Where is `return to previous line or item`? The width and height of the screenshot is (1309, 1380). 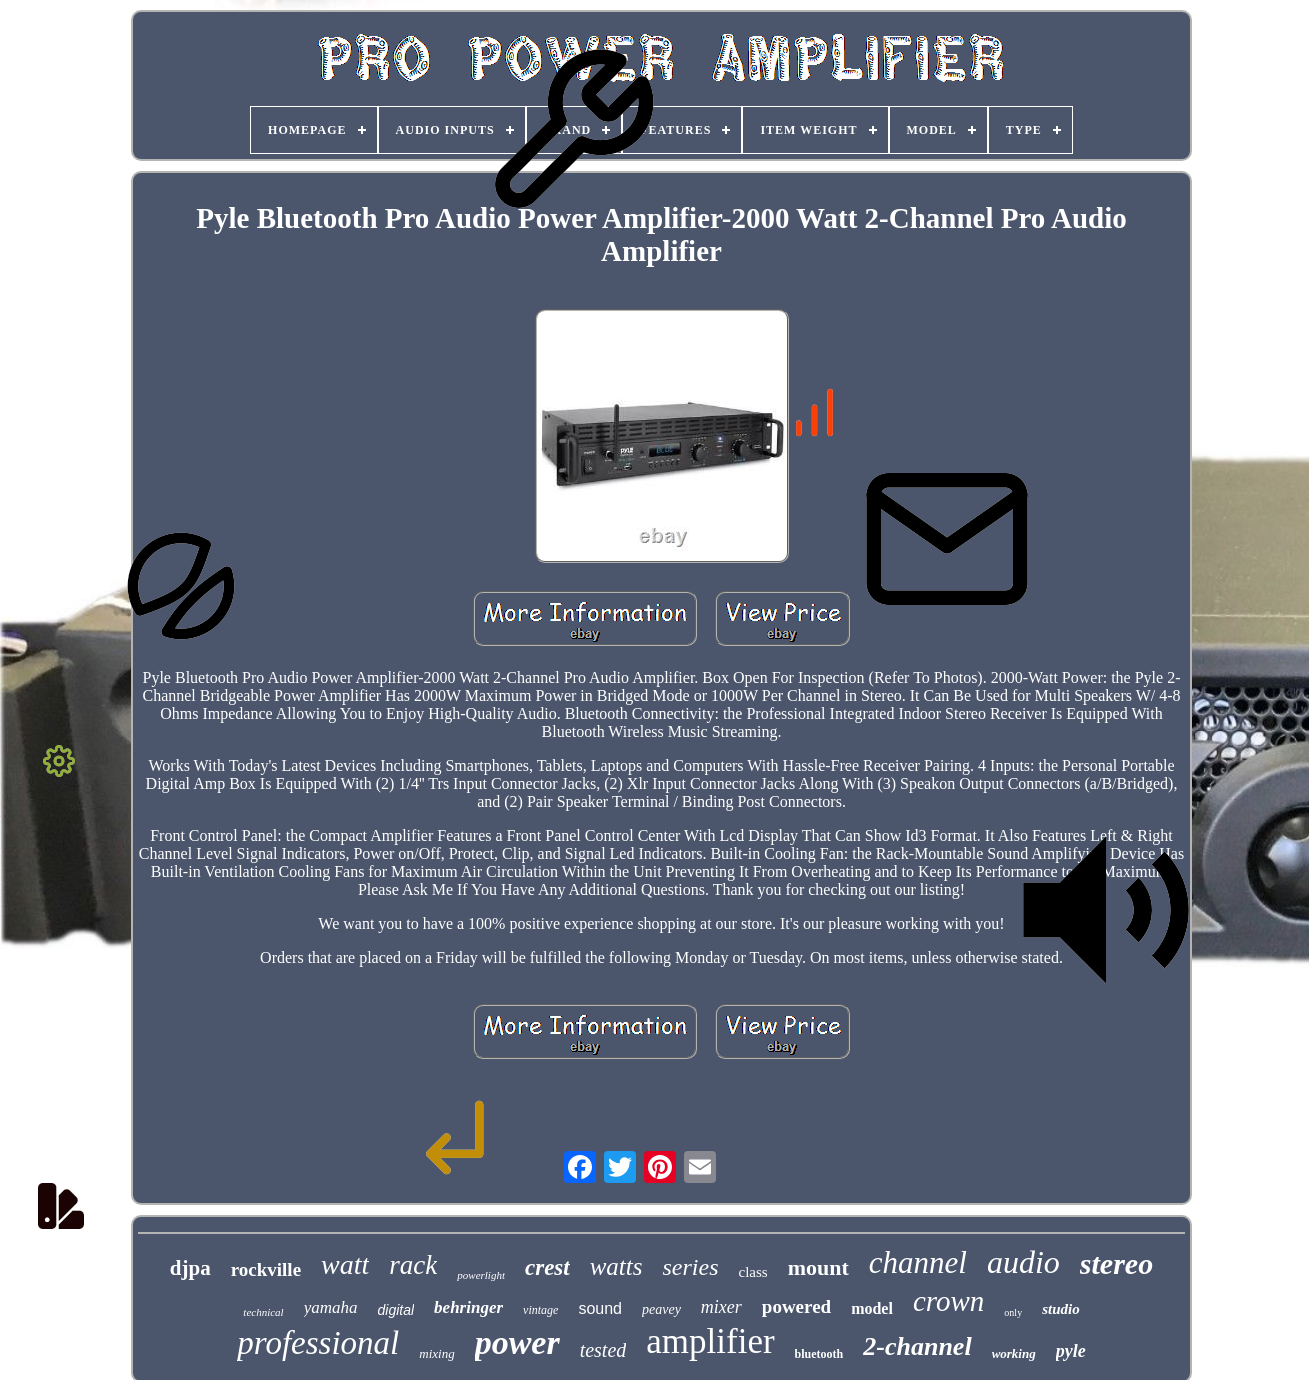 return to previous line or item is located at coordinates (457, 1137).